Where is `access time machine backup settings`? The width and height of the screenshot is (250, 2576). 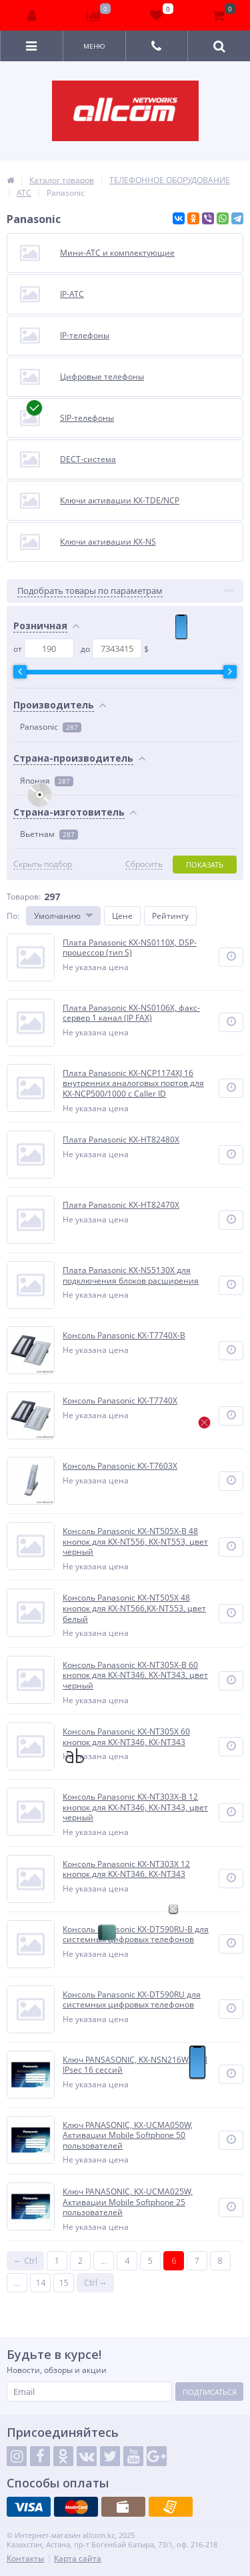
access time machine backup settings is located at coordinates (173, 1910).